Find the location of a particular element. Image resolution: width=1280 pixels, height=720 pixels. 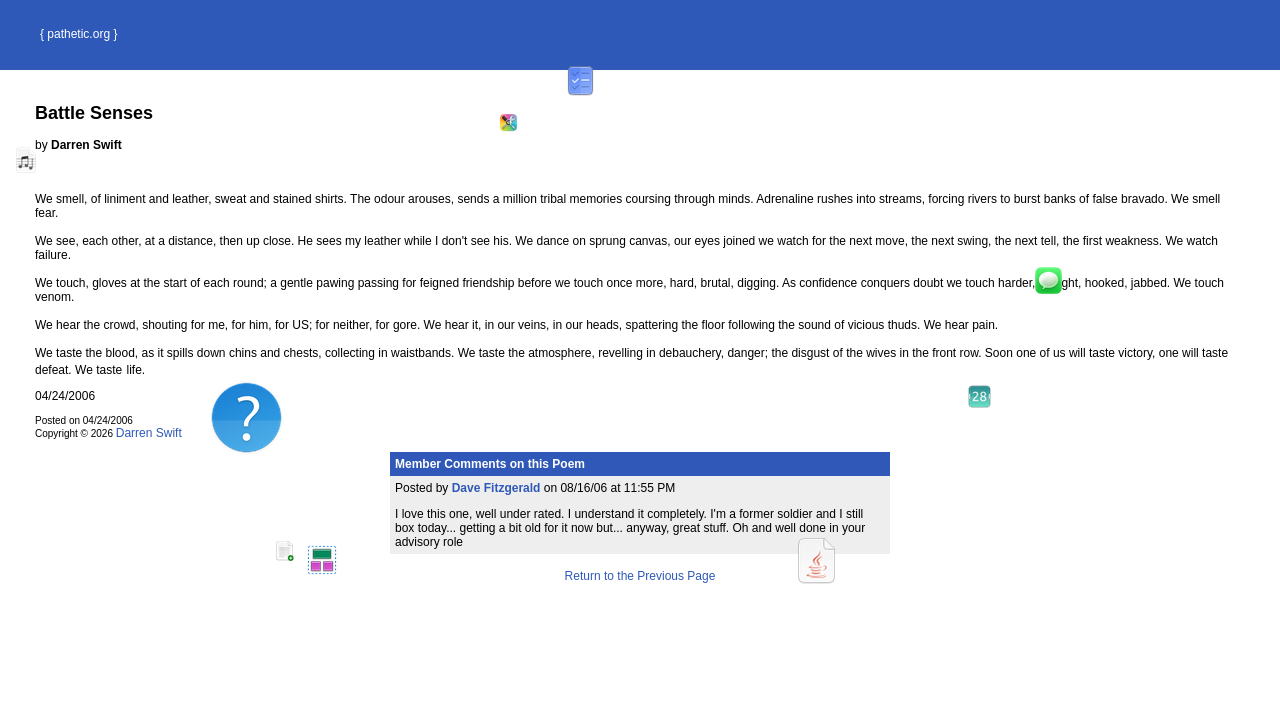

create a new document is located at coordinates (284, 550).